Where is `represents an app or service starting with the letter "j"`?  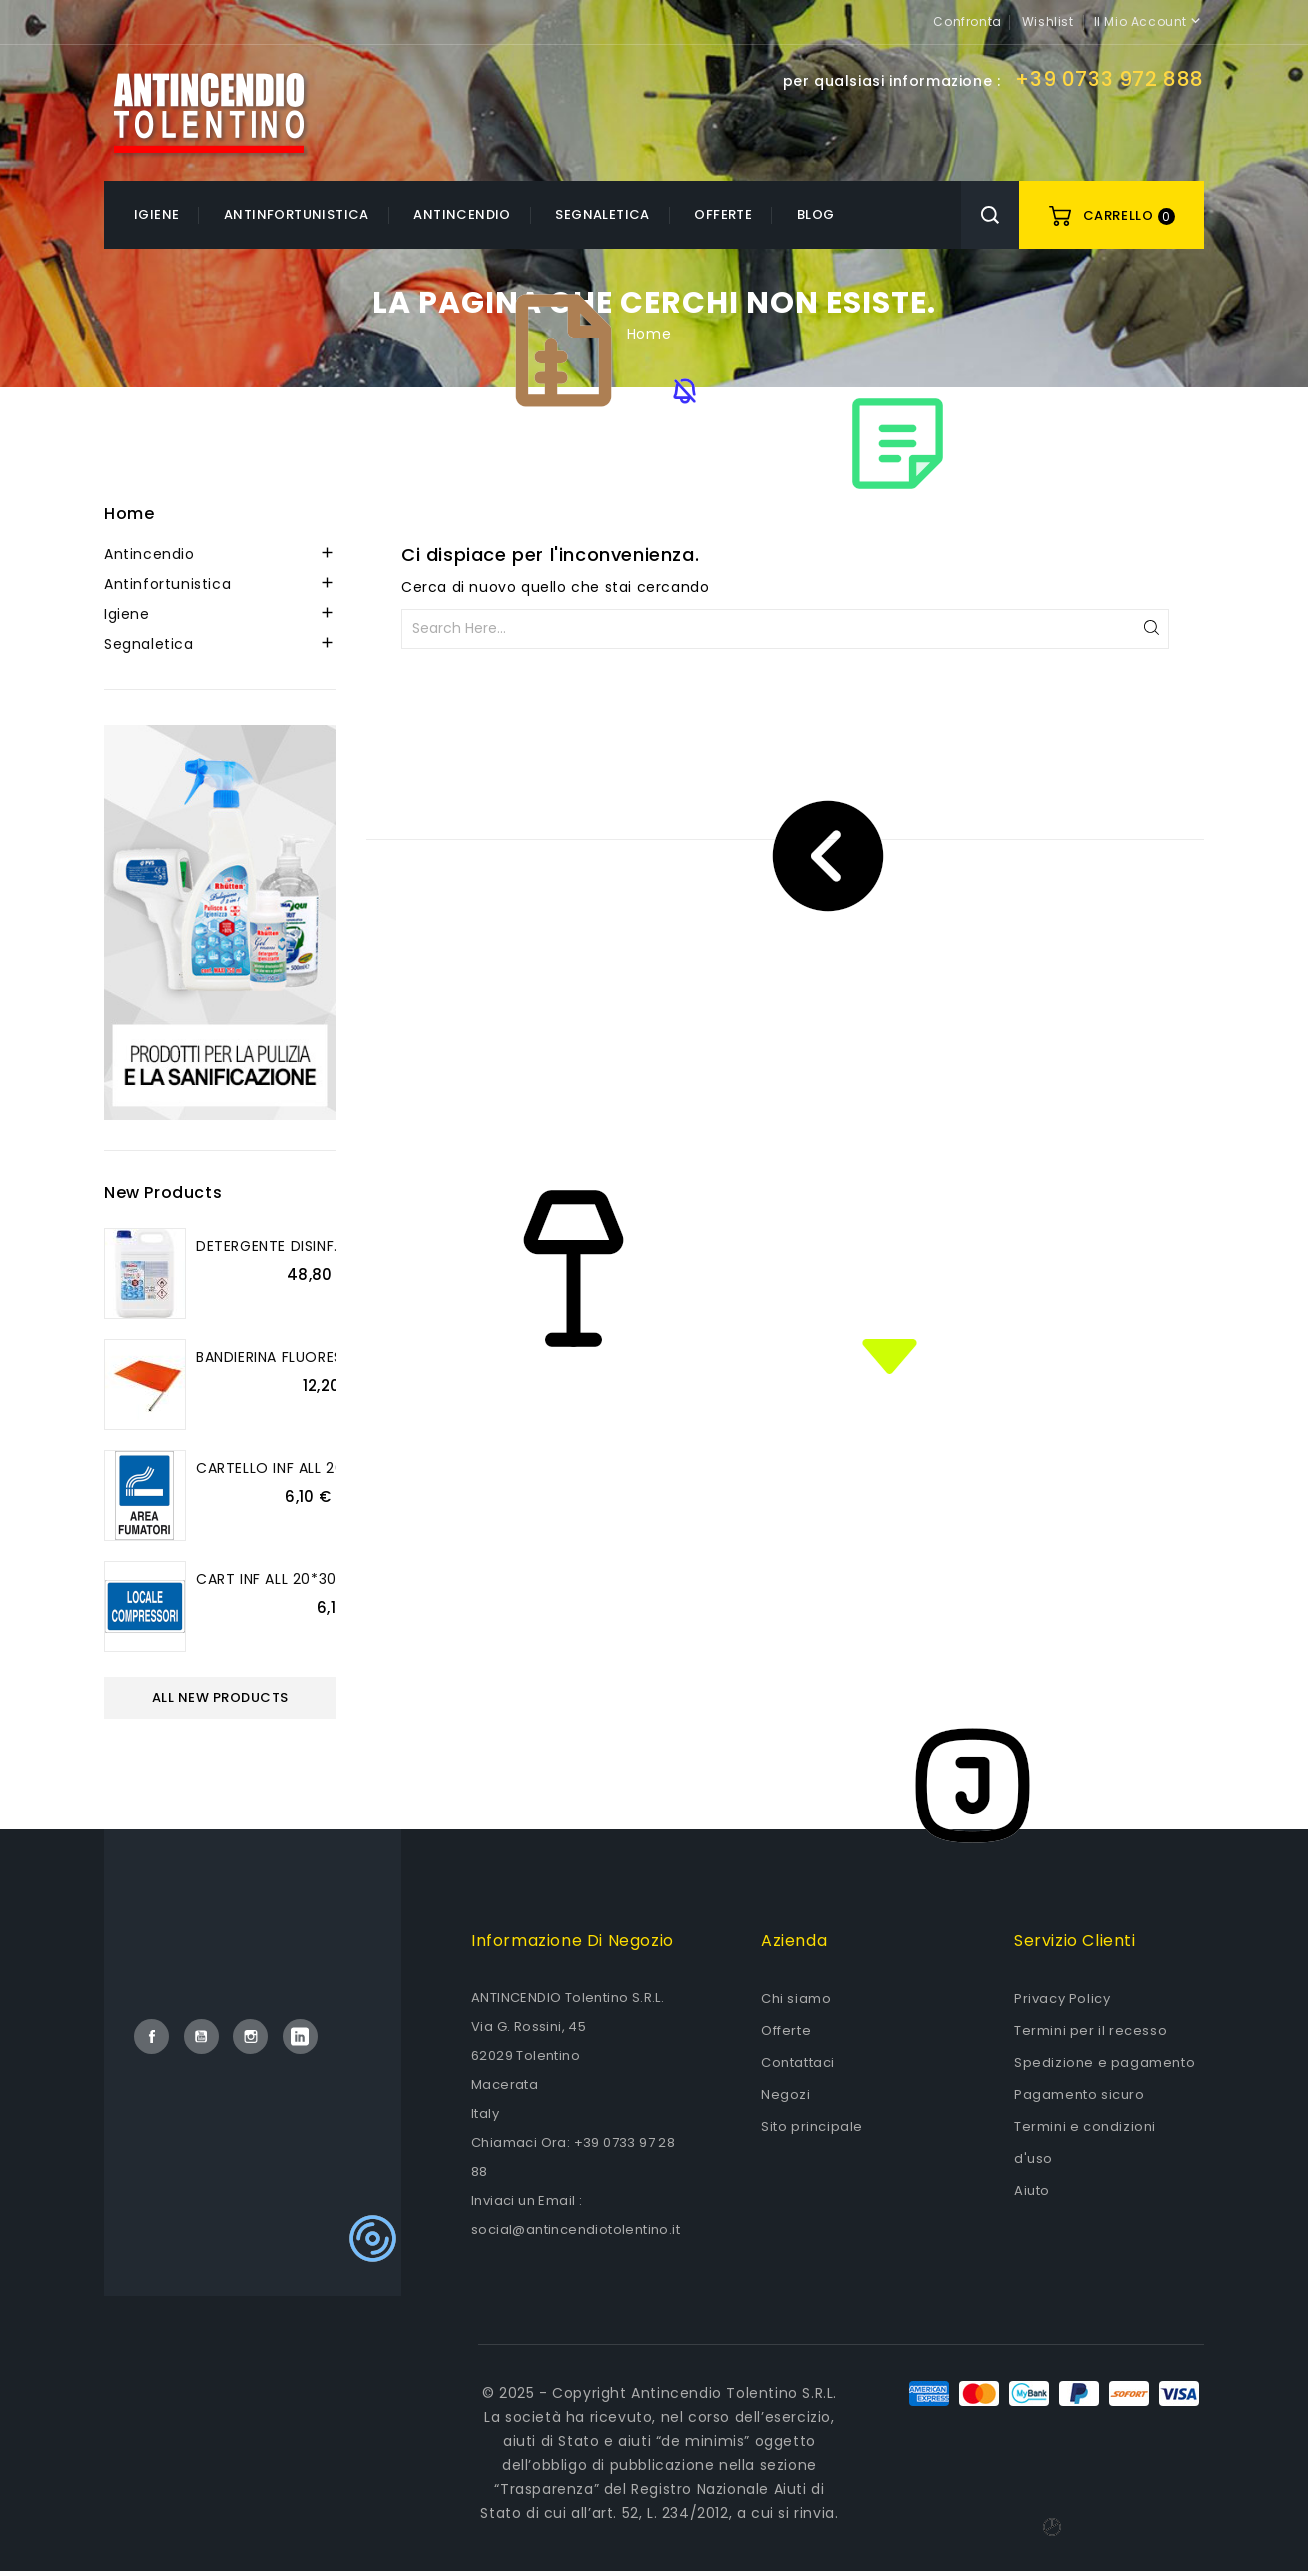
represents an app or service starting with the letter "j" is located at coordinates (972, 1785).